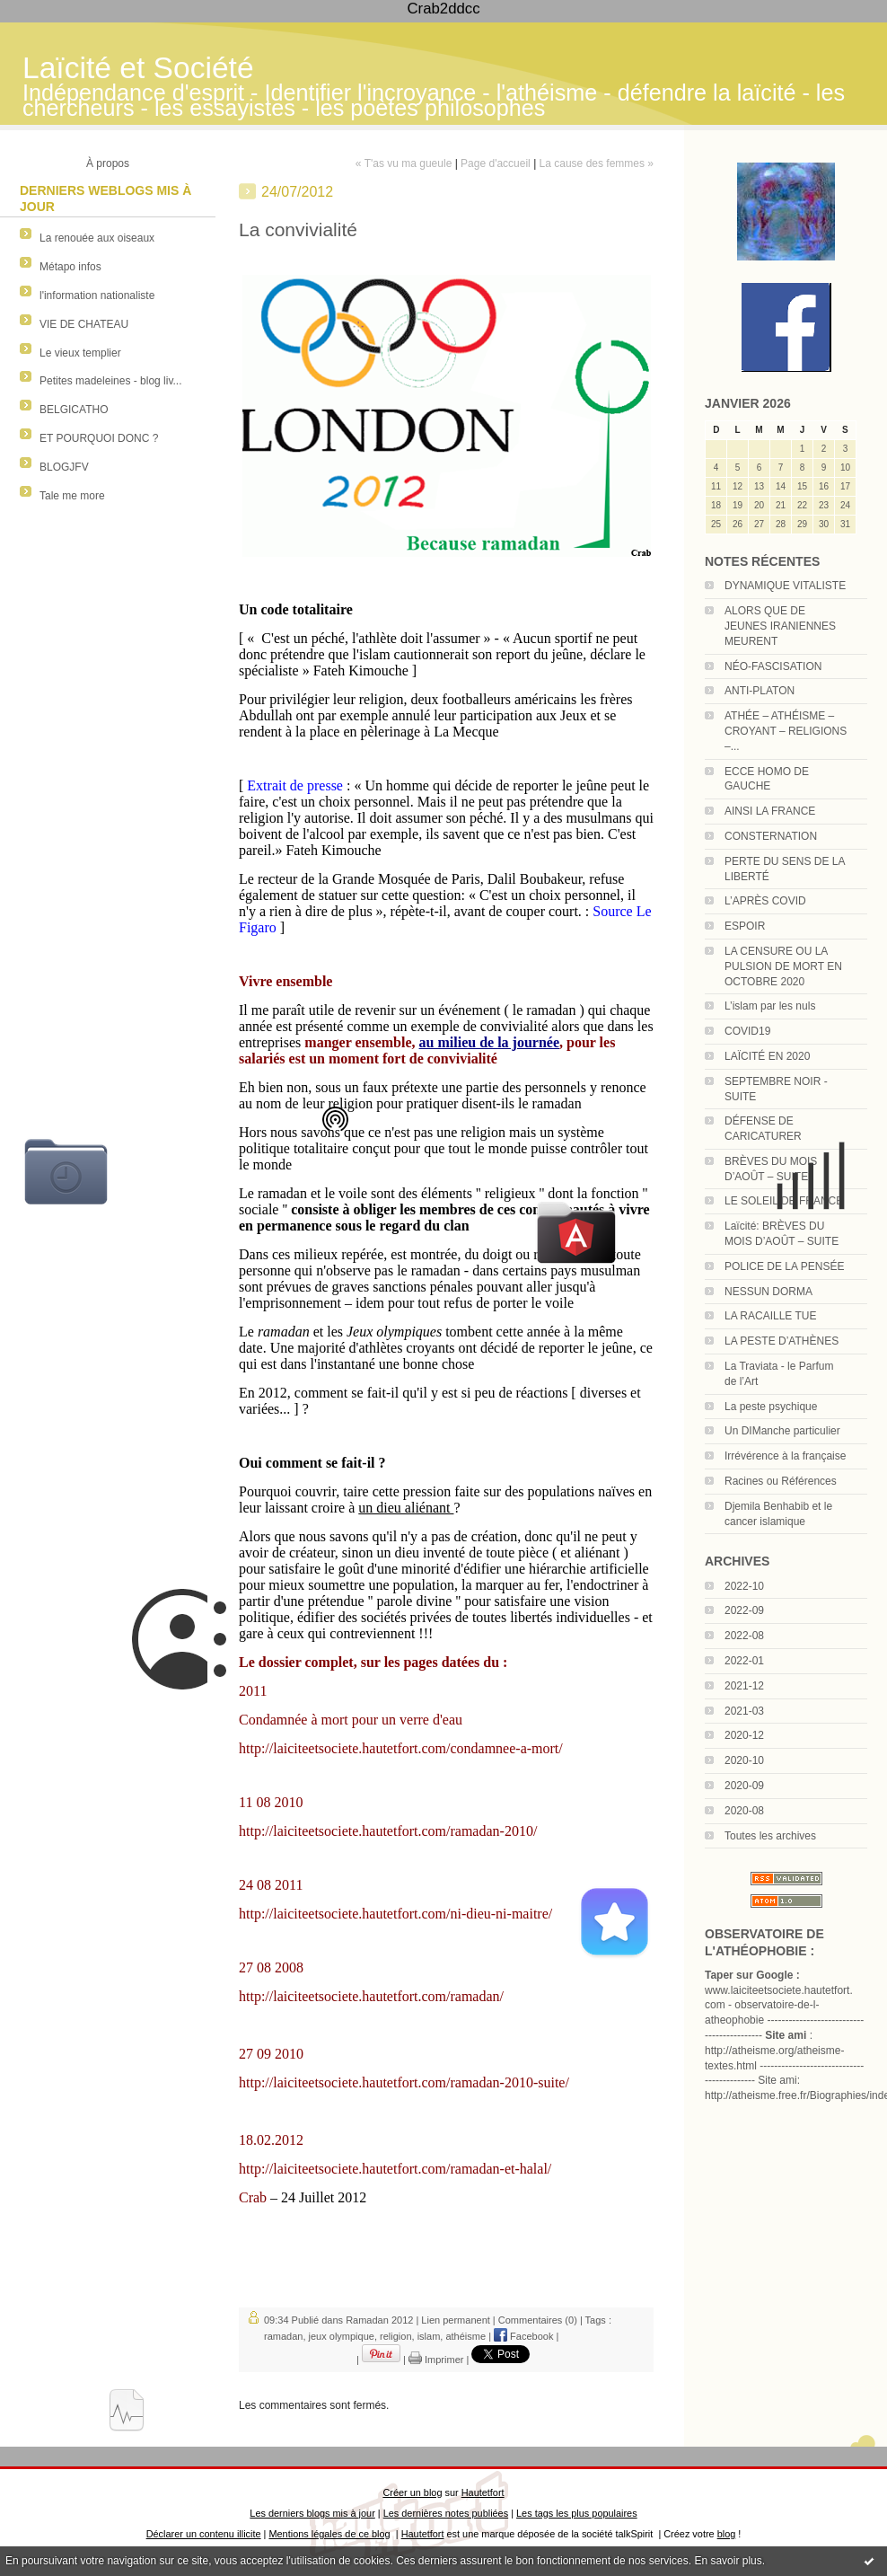 This screenshot has width=887, height=2576. What do you see at coordinates (127, 2410) in the screenshot?
I see `view system log file` at bounding box center [127, 2410].